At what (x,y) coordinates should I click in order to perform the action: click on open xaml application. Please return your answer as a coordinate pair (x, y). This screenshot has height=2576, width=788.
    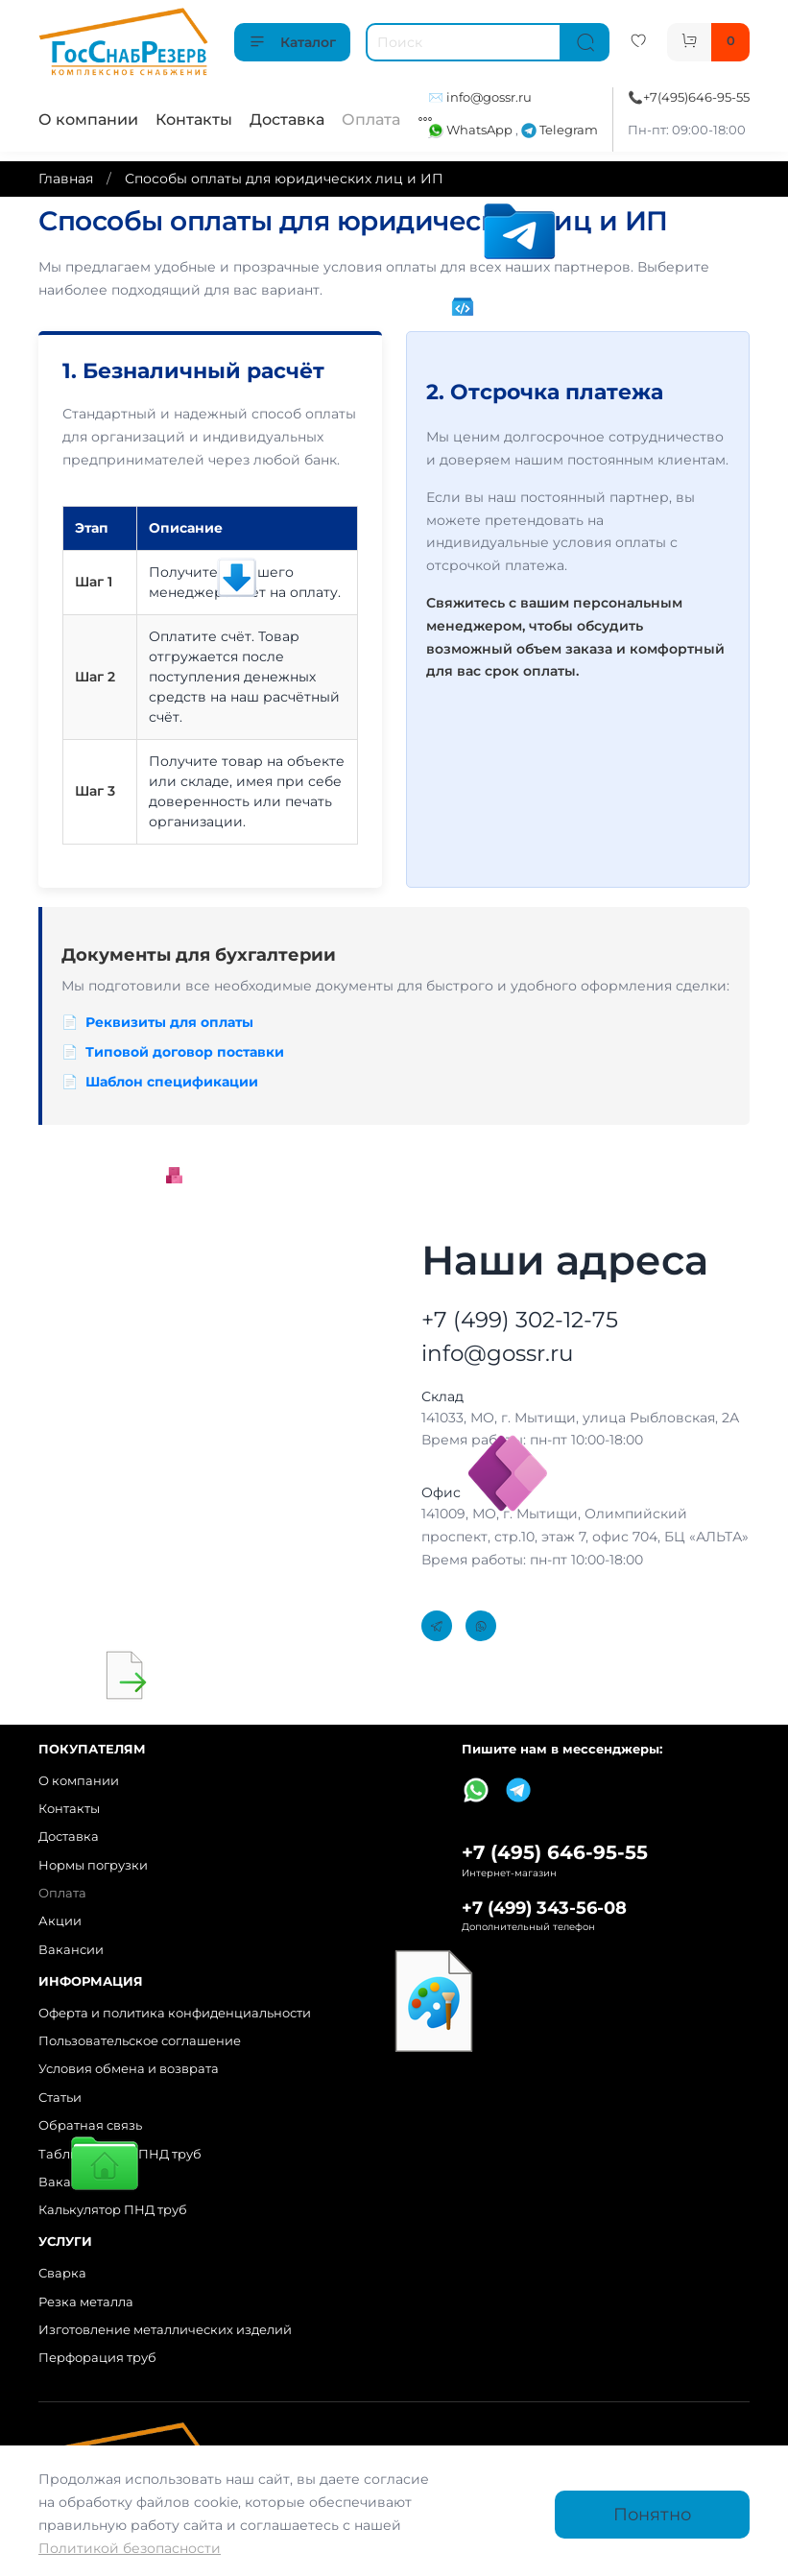
    Looking at the image, I should click on (463, 307).